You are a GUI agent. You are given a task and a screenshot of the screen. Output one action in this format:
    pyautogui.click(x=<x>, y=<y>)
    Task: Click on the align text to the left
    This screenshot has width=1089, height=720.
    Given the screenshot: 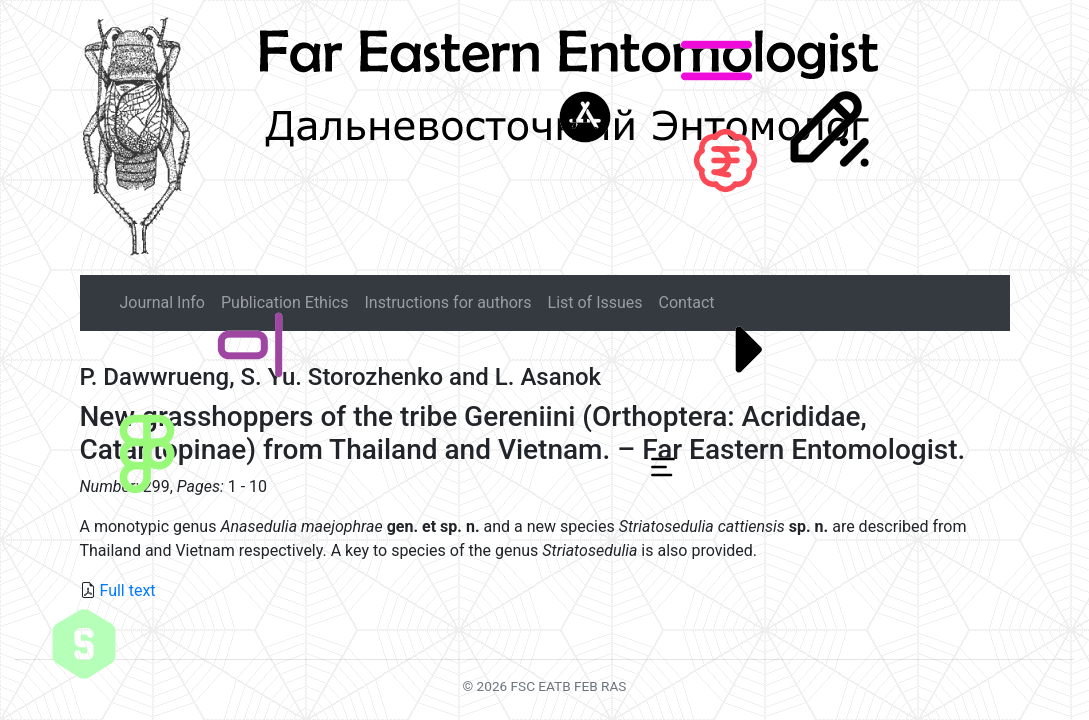 What is the action you would take?
    pyautogui.click(x=663, y=467)
    